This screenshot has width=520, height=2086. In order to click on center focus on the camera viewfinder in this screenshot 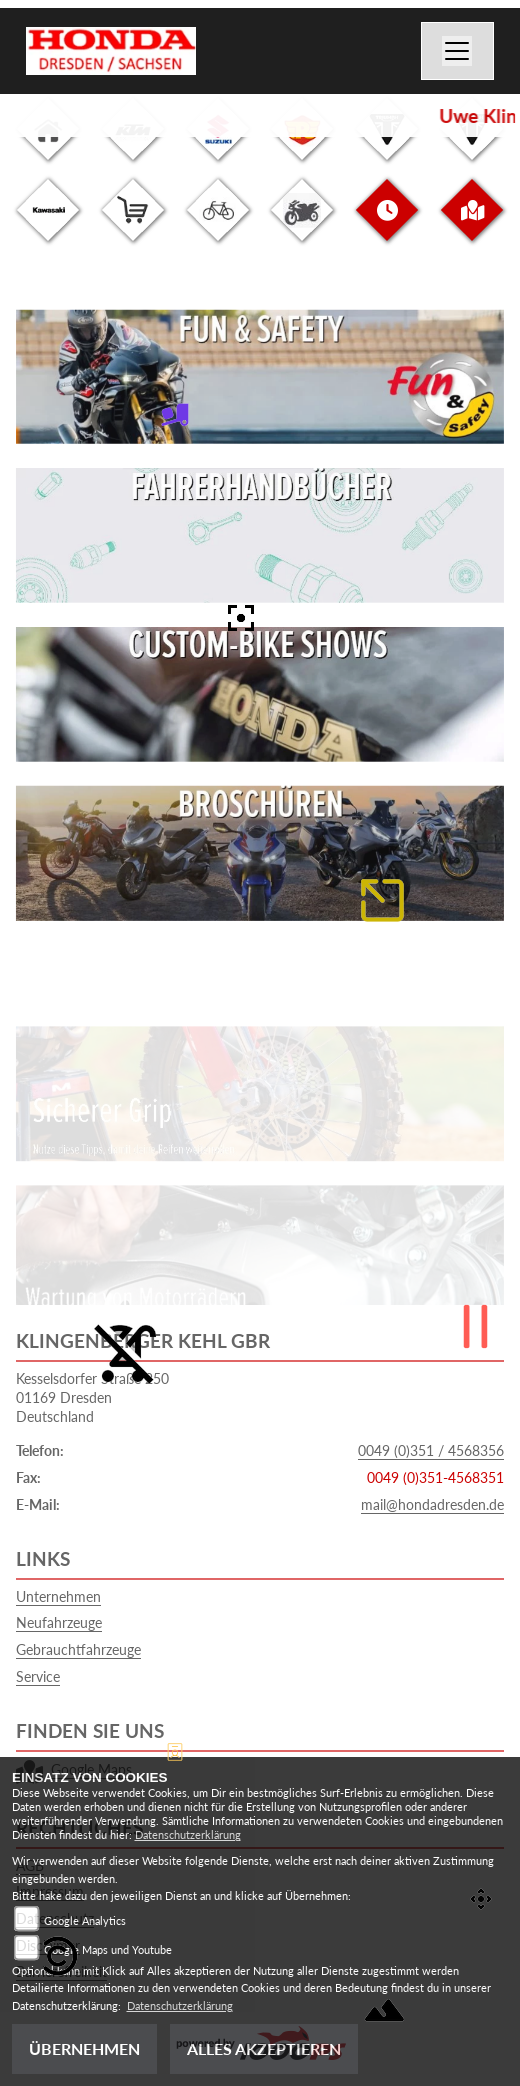, I will do `click(241, 618)`.